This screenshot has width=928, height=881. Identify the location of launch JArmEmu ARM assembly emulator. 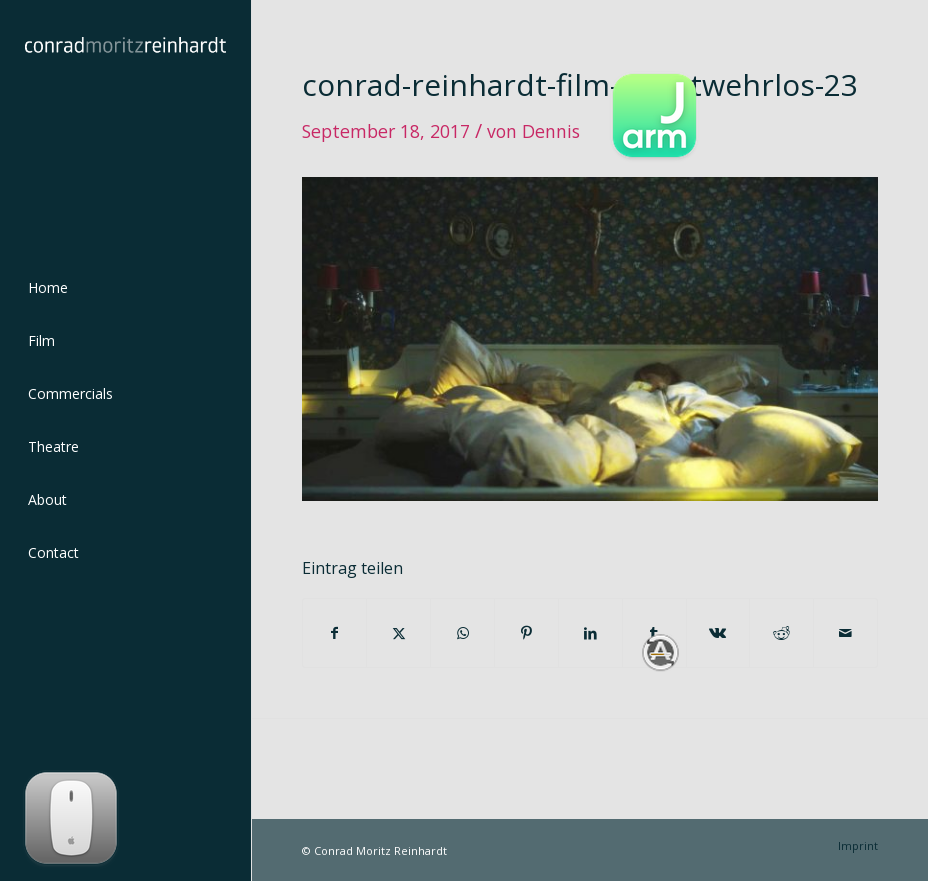
(654, 115).